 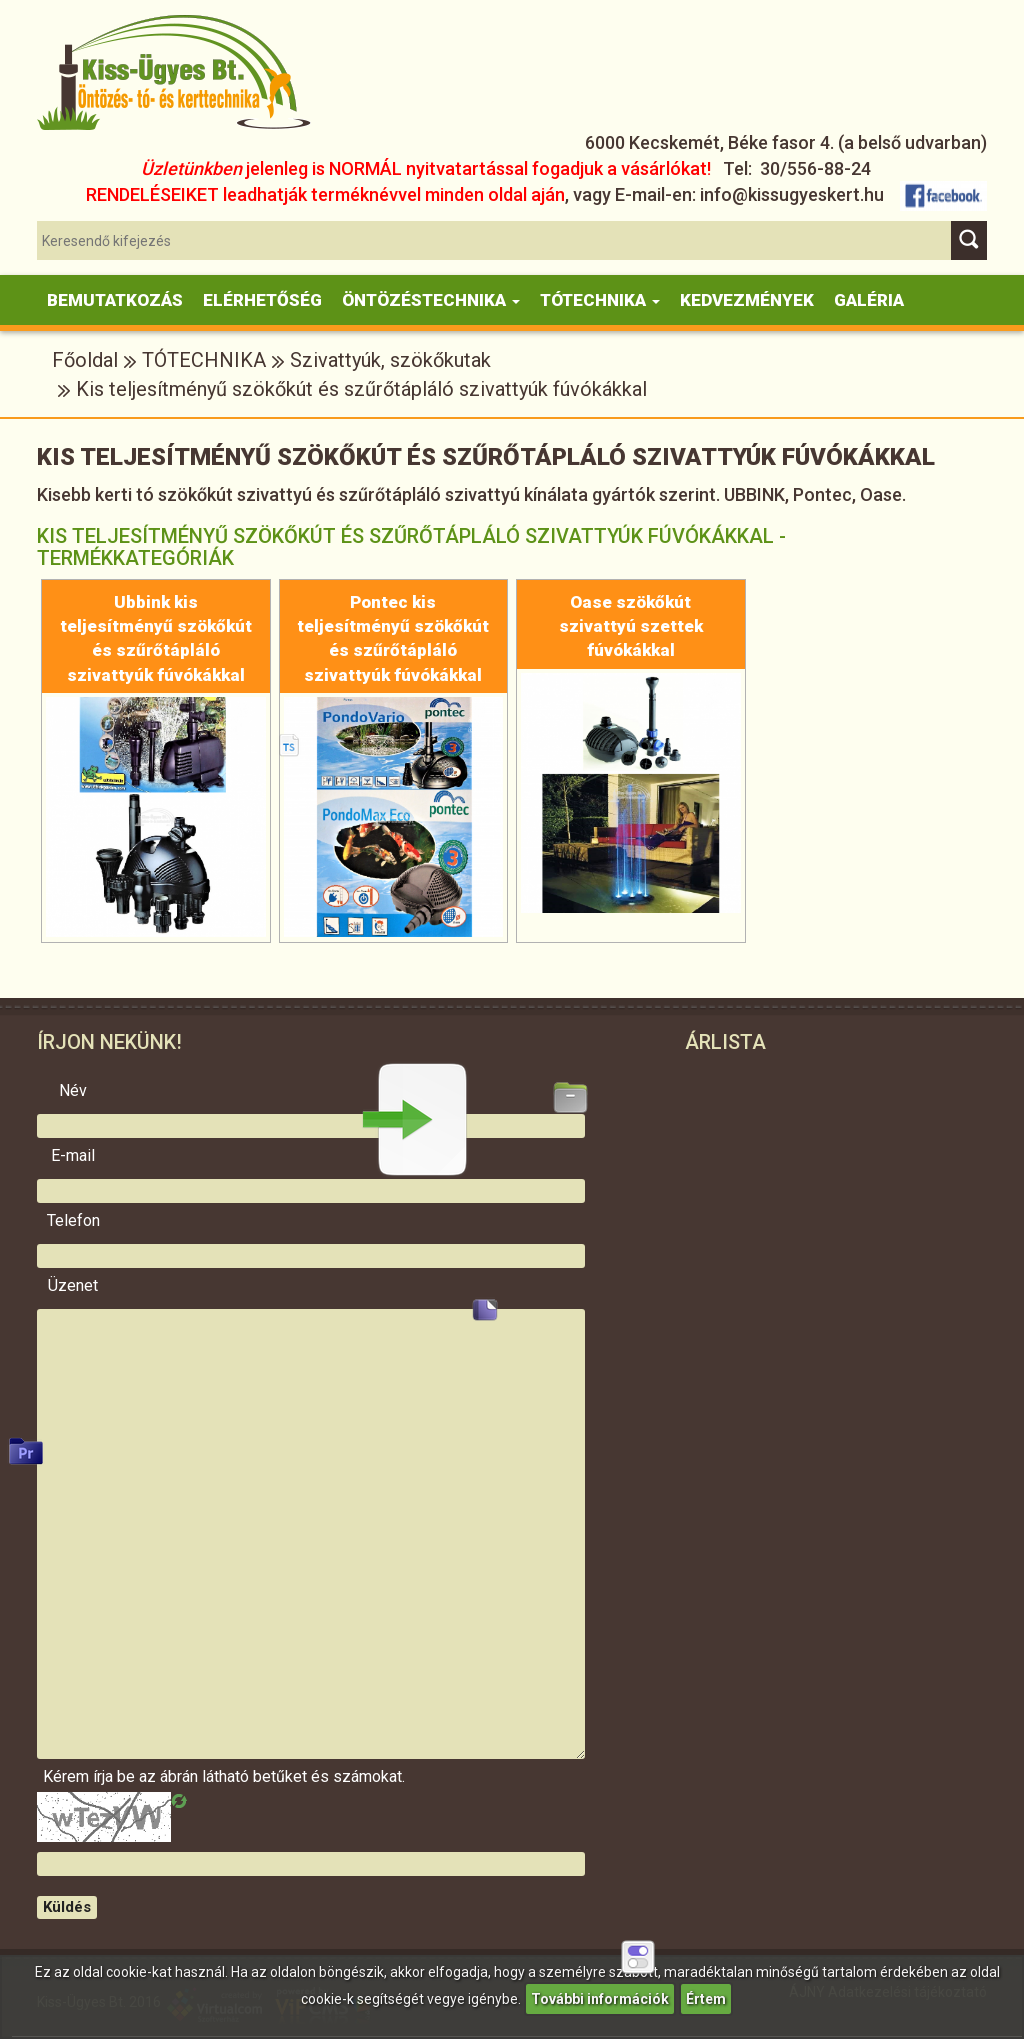 I want to click on a typescript source code file, so click(x=289, y=745).